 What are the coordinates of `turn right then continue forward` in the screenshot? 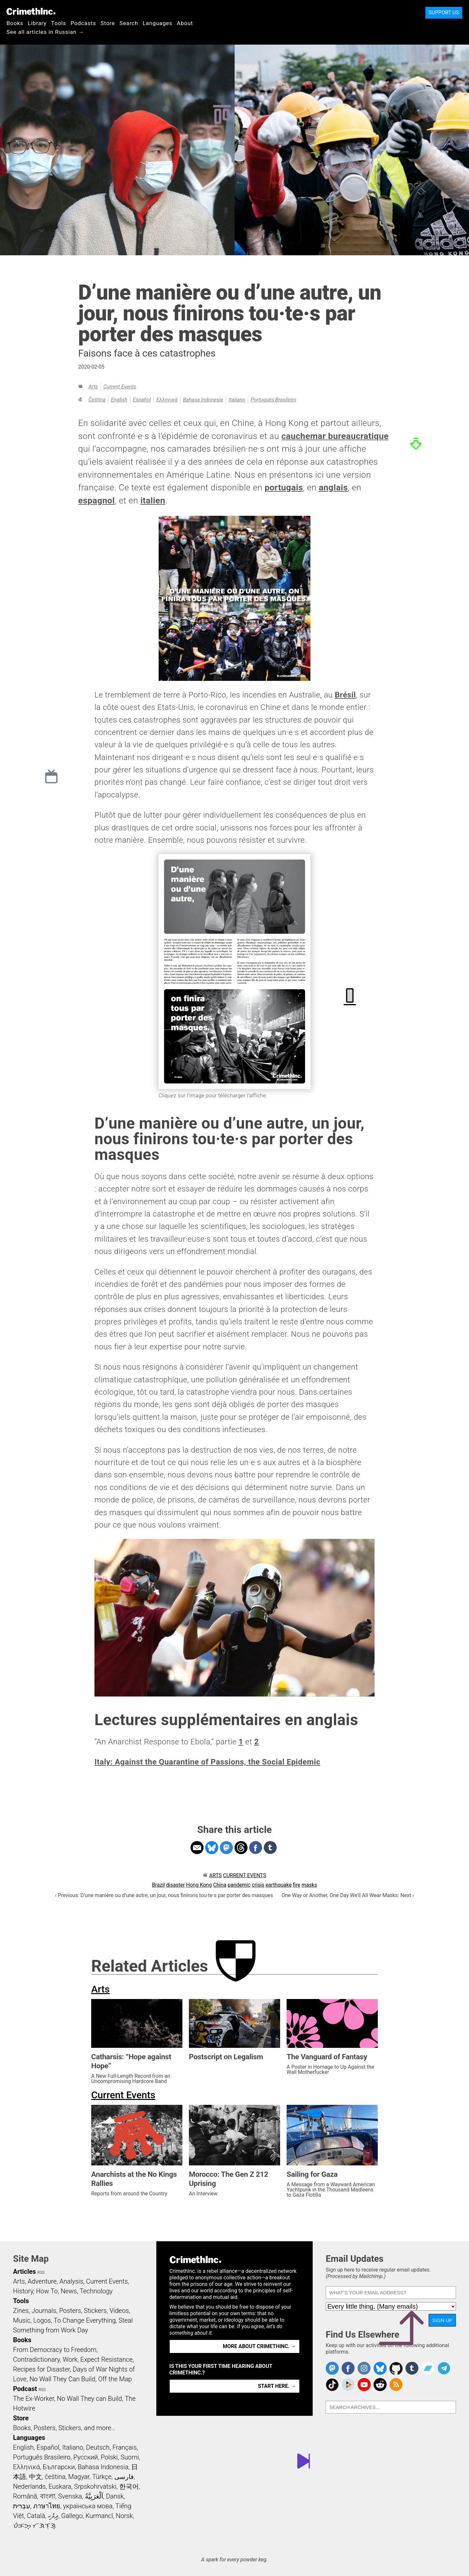 It's located at (403, 2330).